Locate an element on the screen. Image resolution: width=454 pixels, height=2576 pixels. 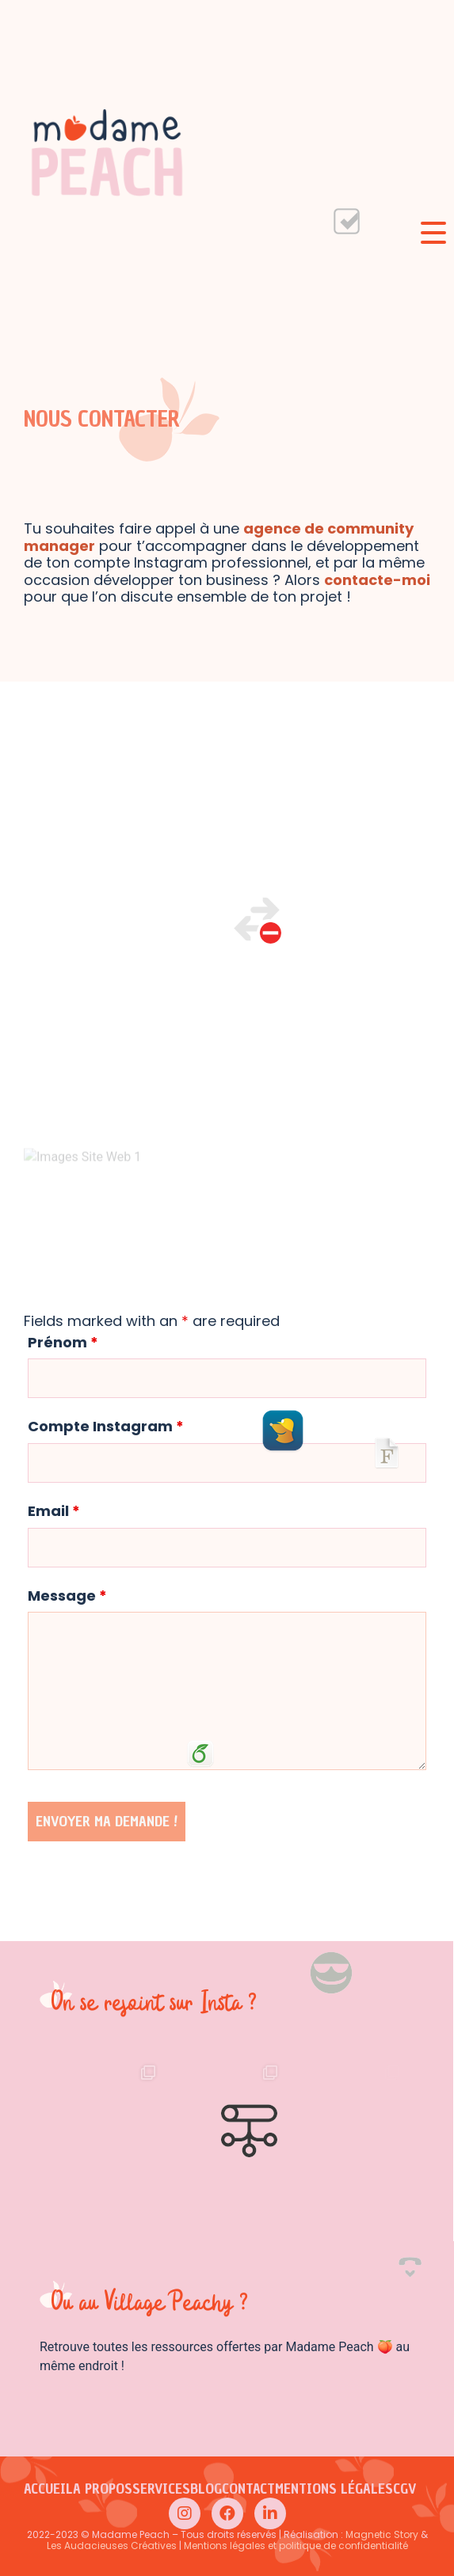
network connection error is located at coordinates (257, 919).